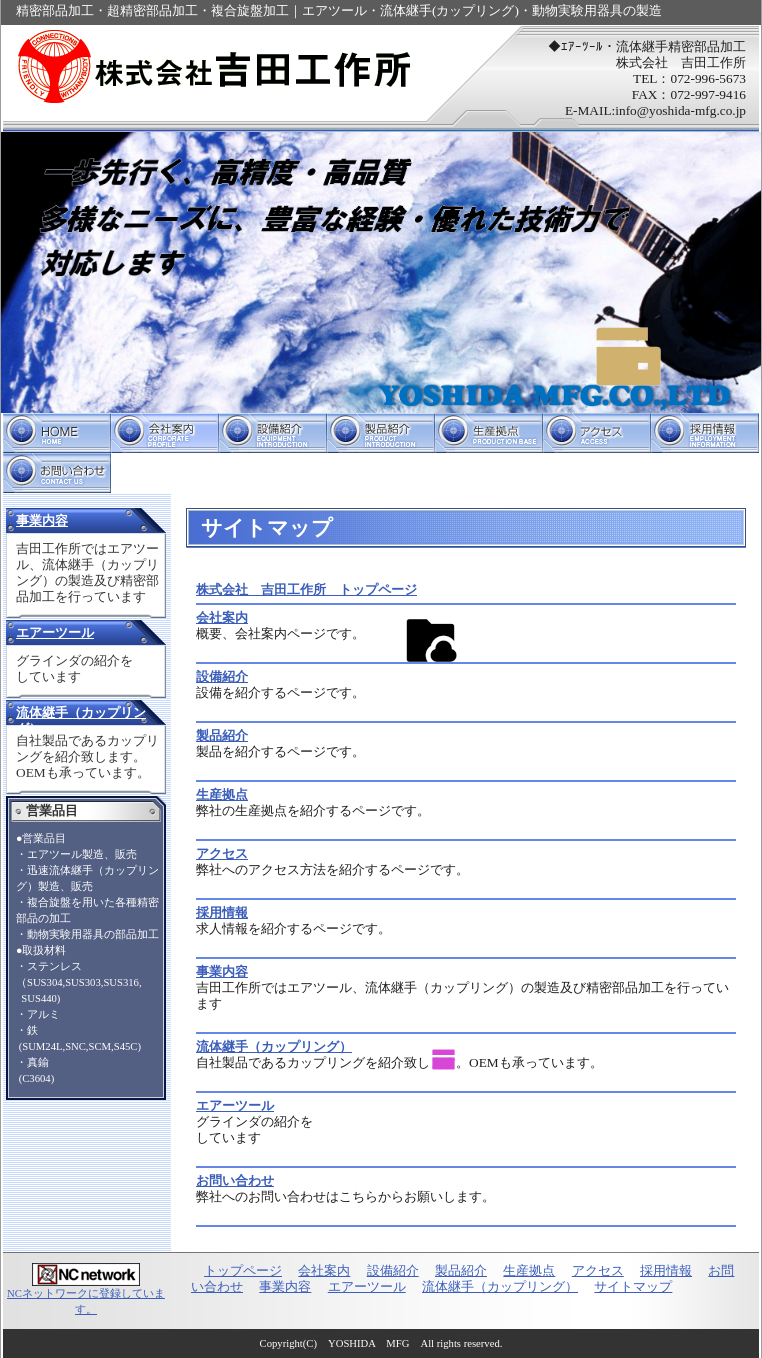 The image size is (762, 1358). I want to click on switch to top panel layout, so click(443, 1059).